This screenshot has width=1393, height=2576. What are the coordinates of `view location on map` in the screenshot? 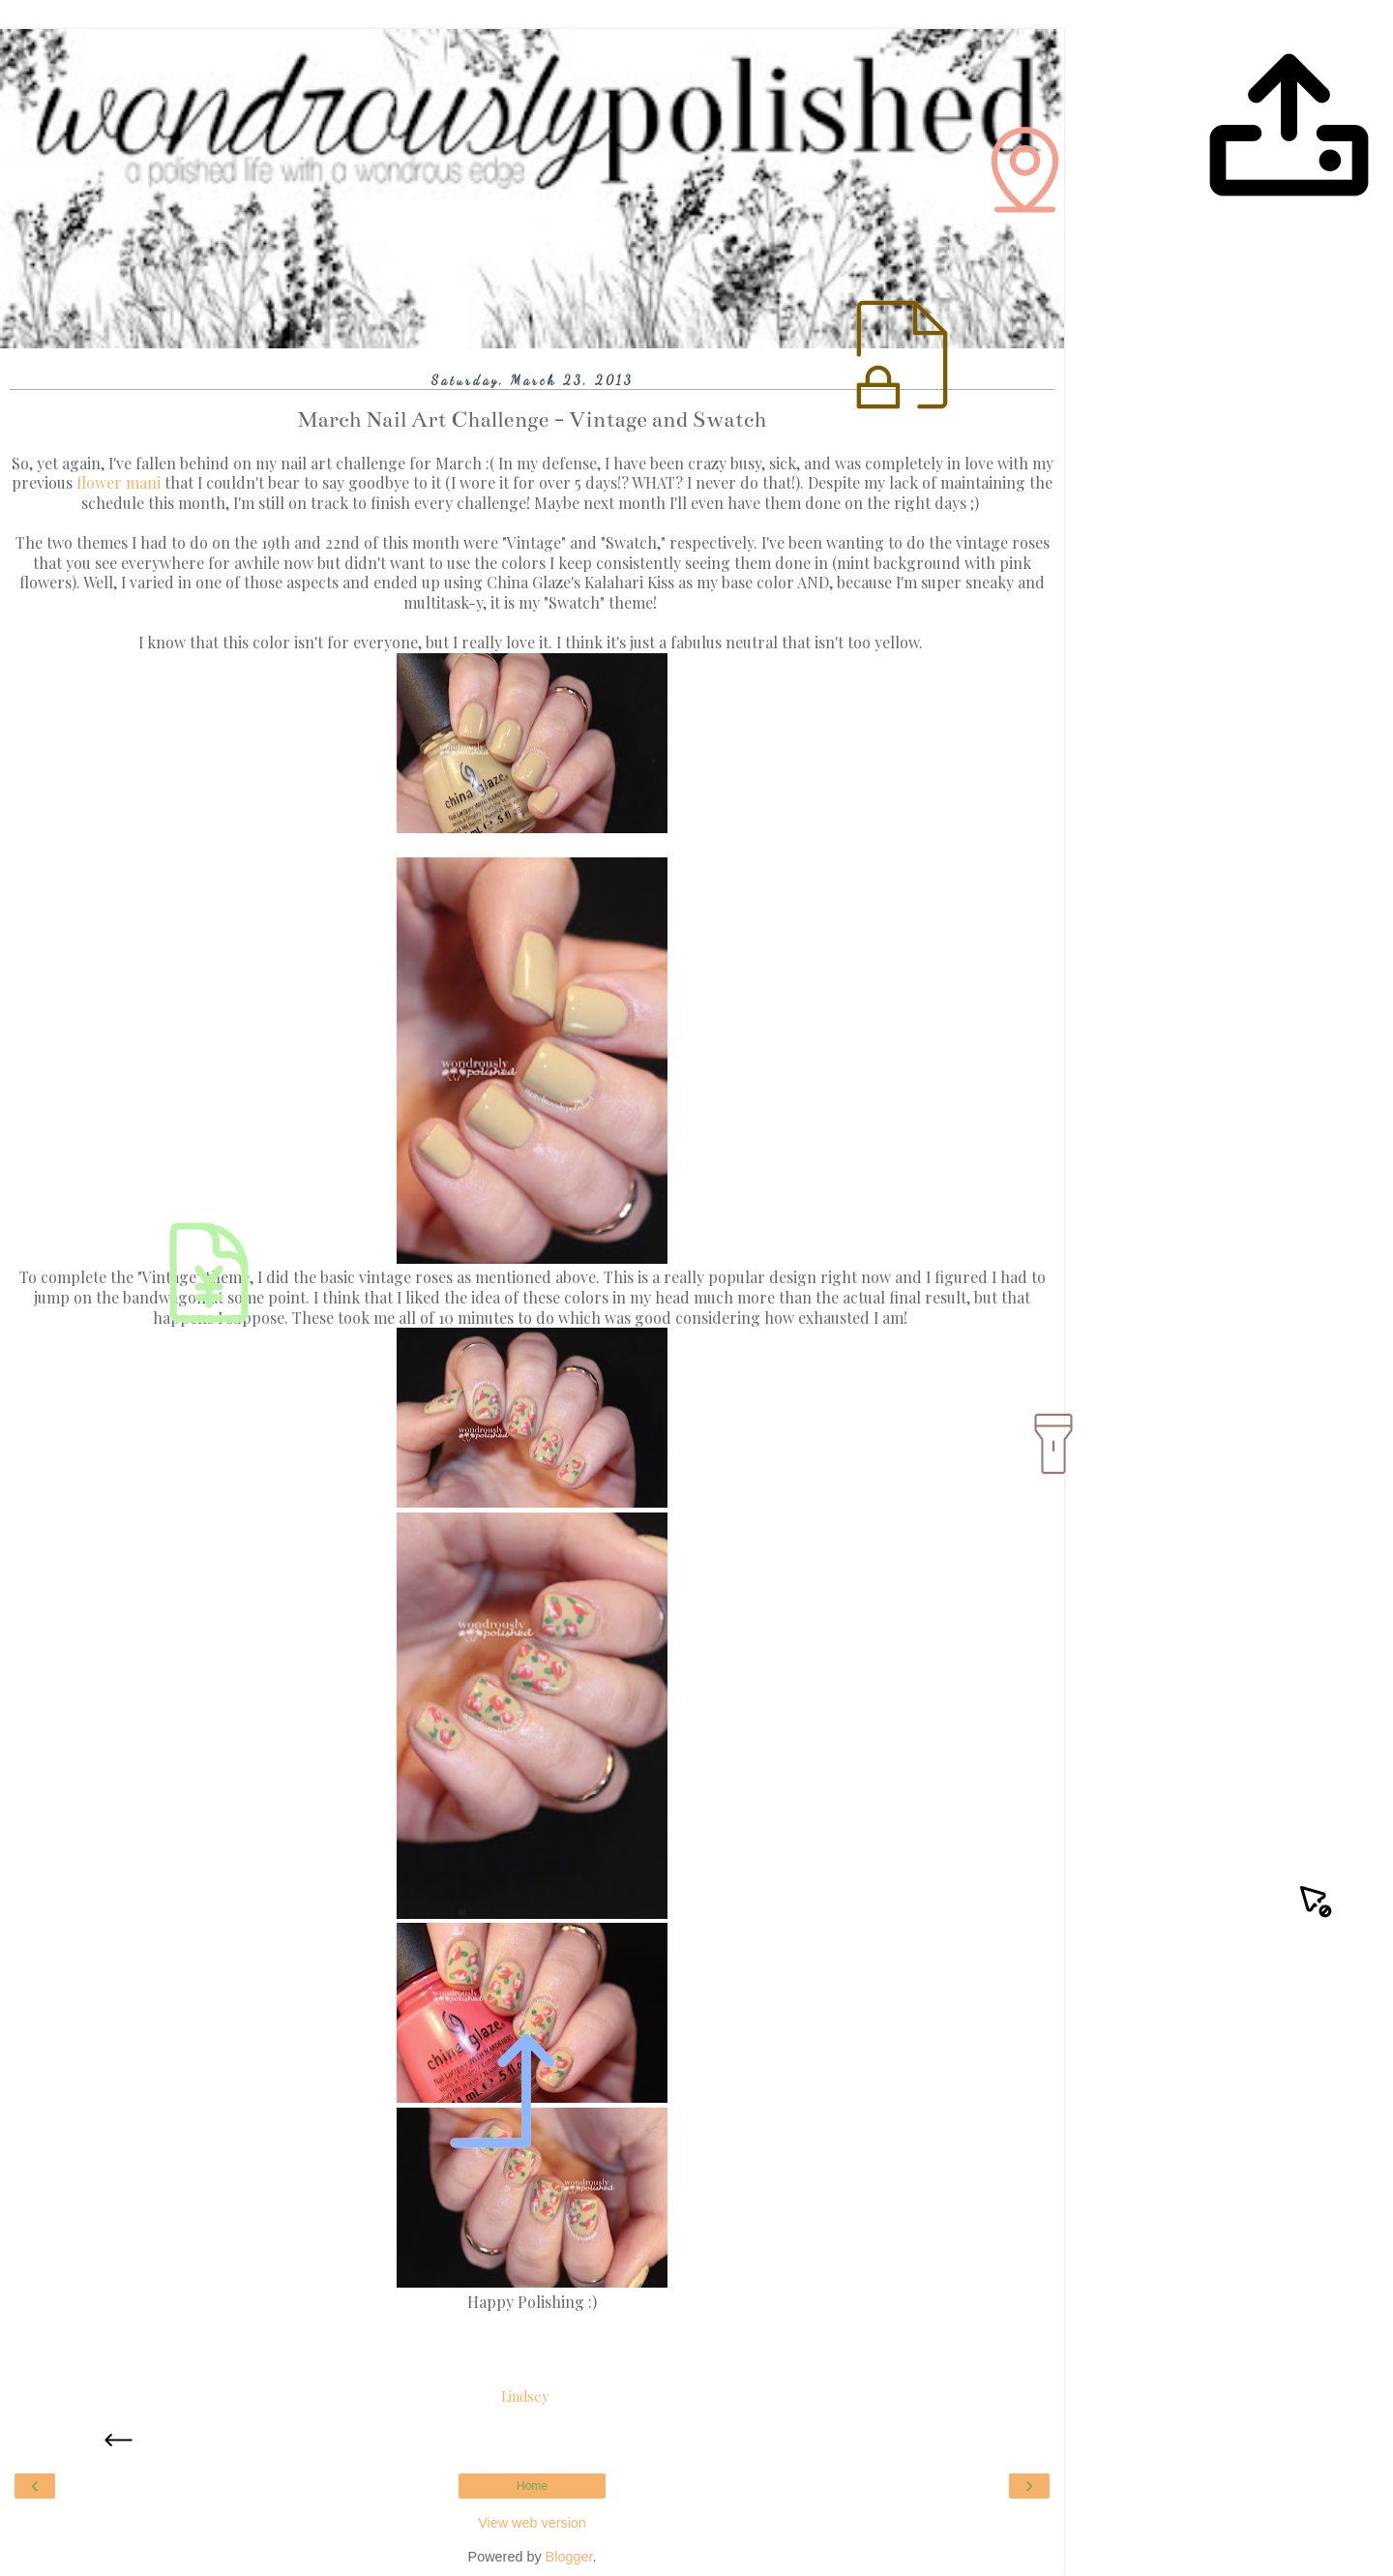 It's located at (1024, 169).